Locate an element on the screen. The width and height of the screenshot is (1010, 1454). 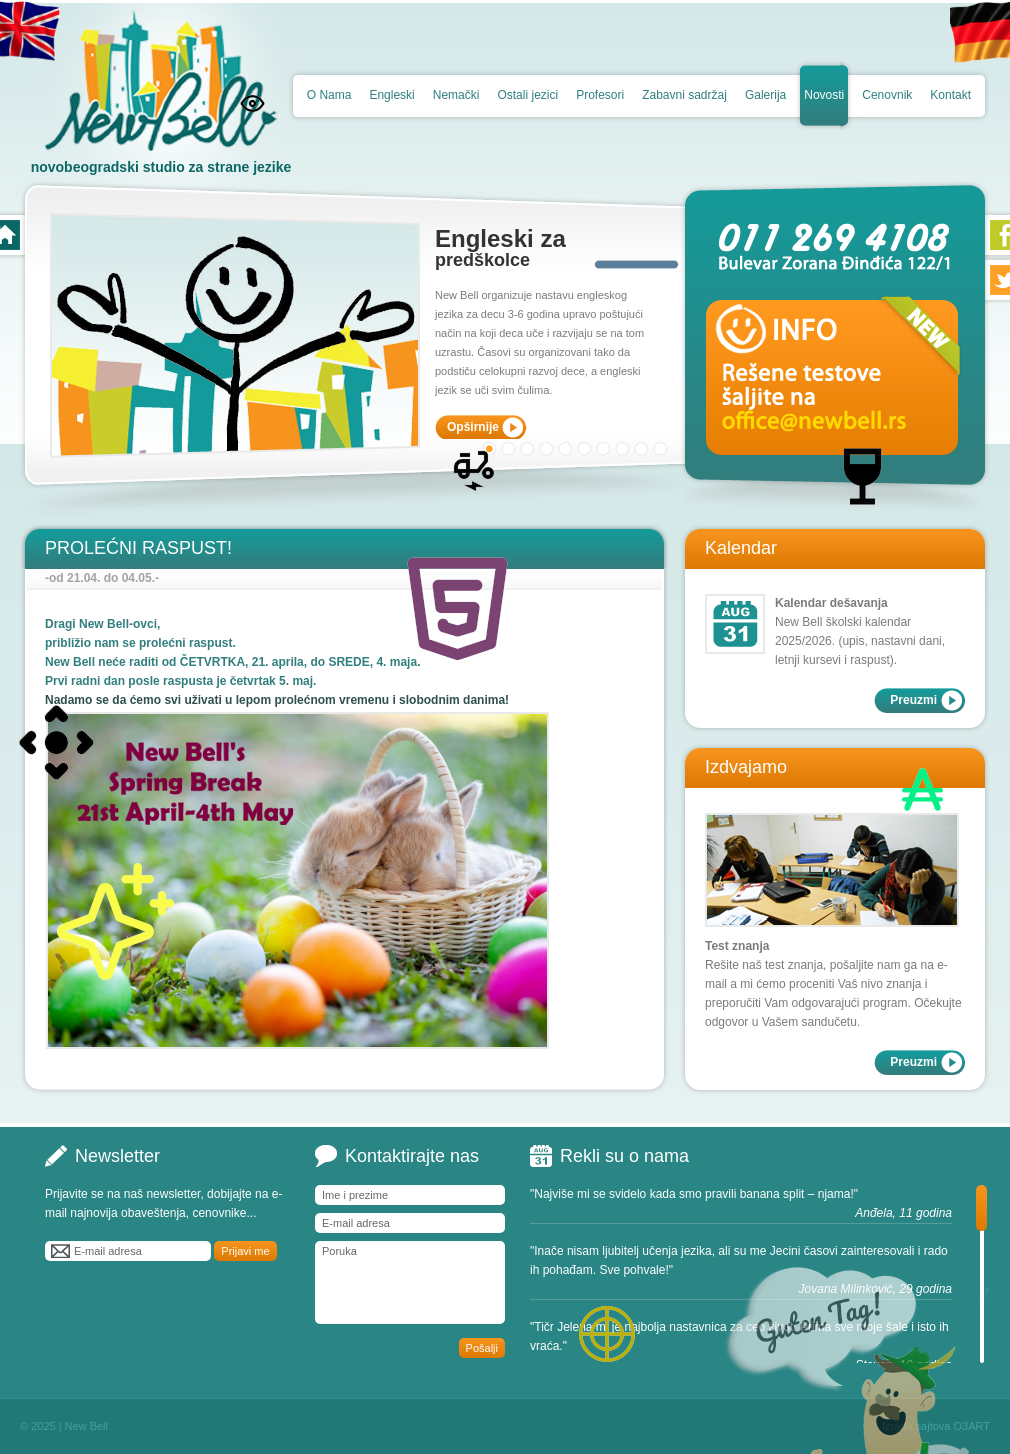
indicates AI-generated or enhanced content is located at coordinates (113, 923).